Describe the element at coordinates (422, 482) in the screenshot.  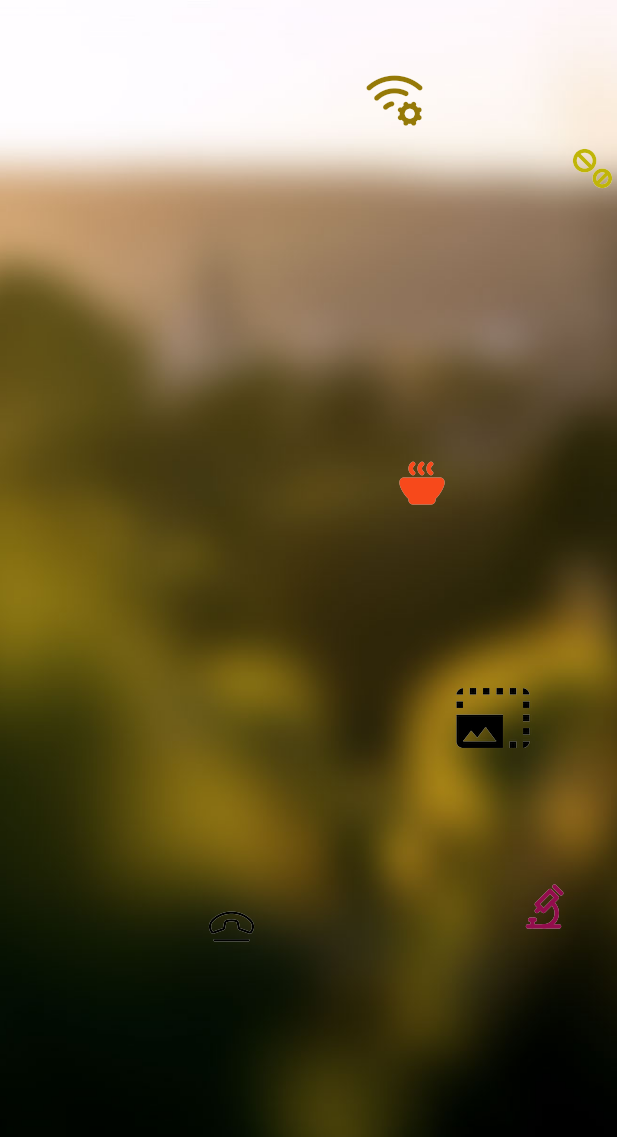
I see `browse soup or hot food options` at that location.